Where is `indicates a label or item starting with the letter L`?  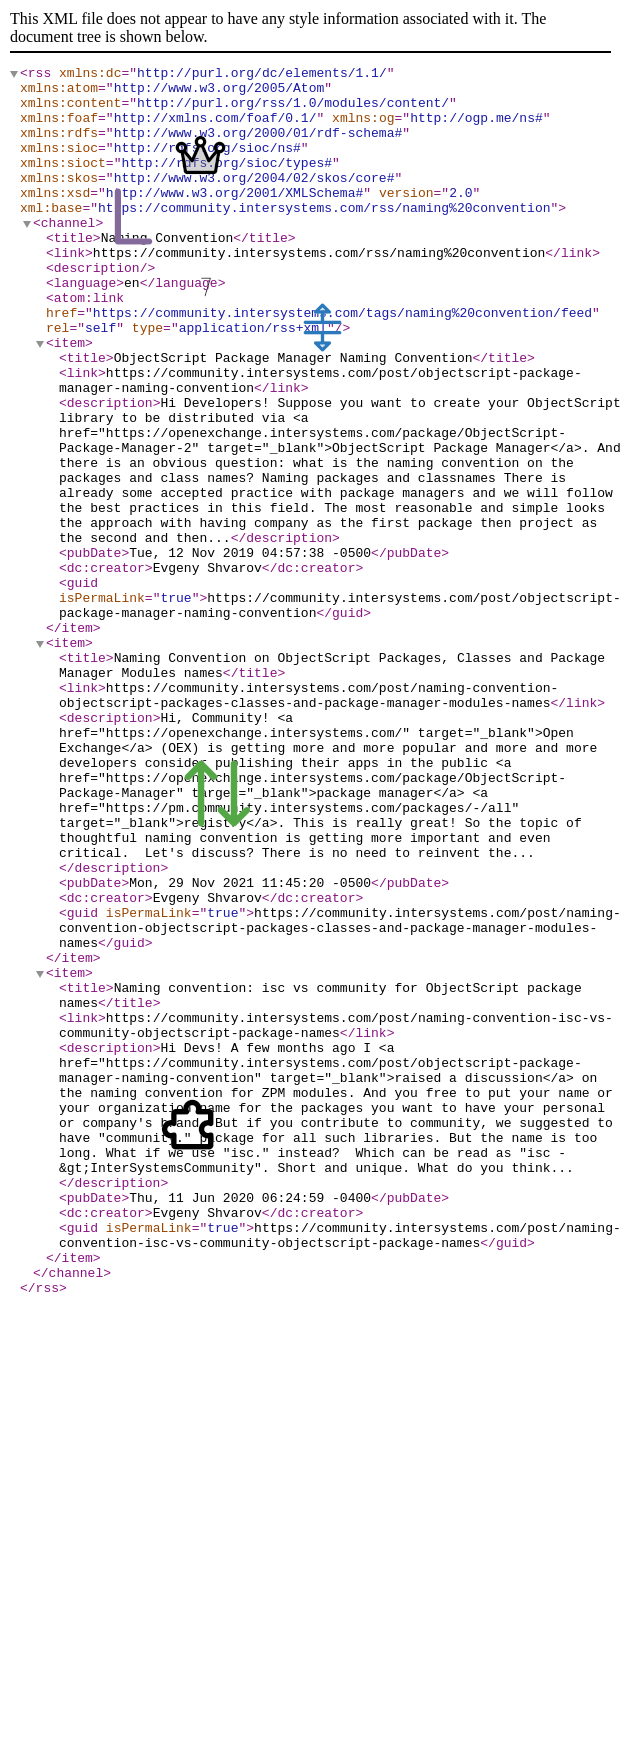
indicates a label or item starting with the letter L is located at coordinates (133, 216).